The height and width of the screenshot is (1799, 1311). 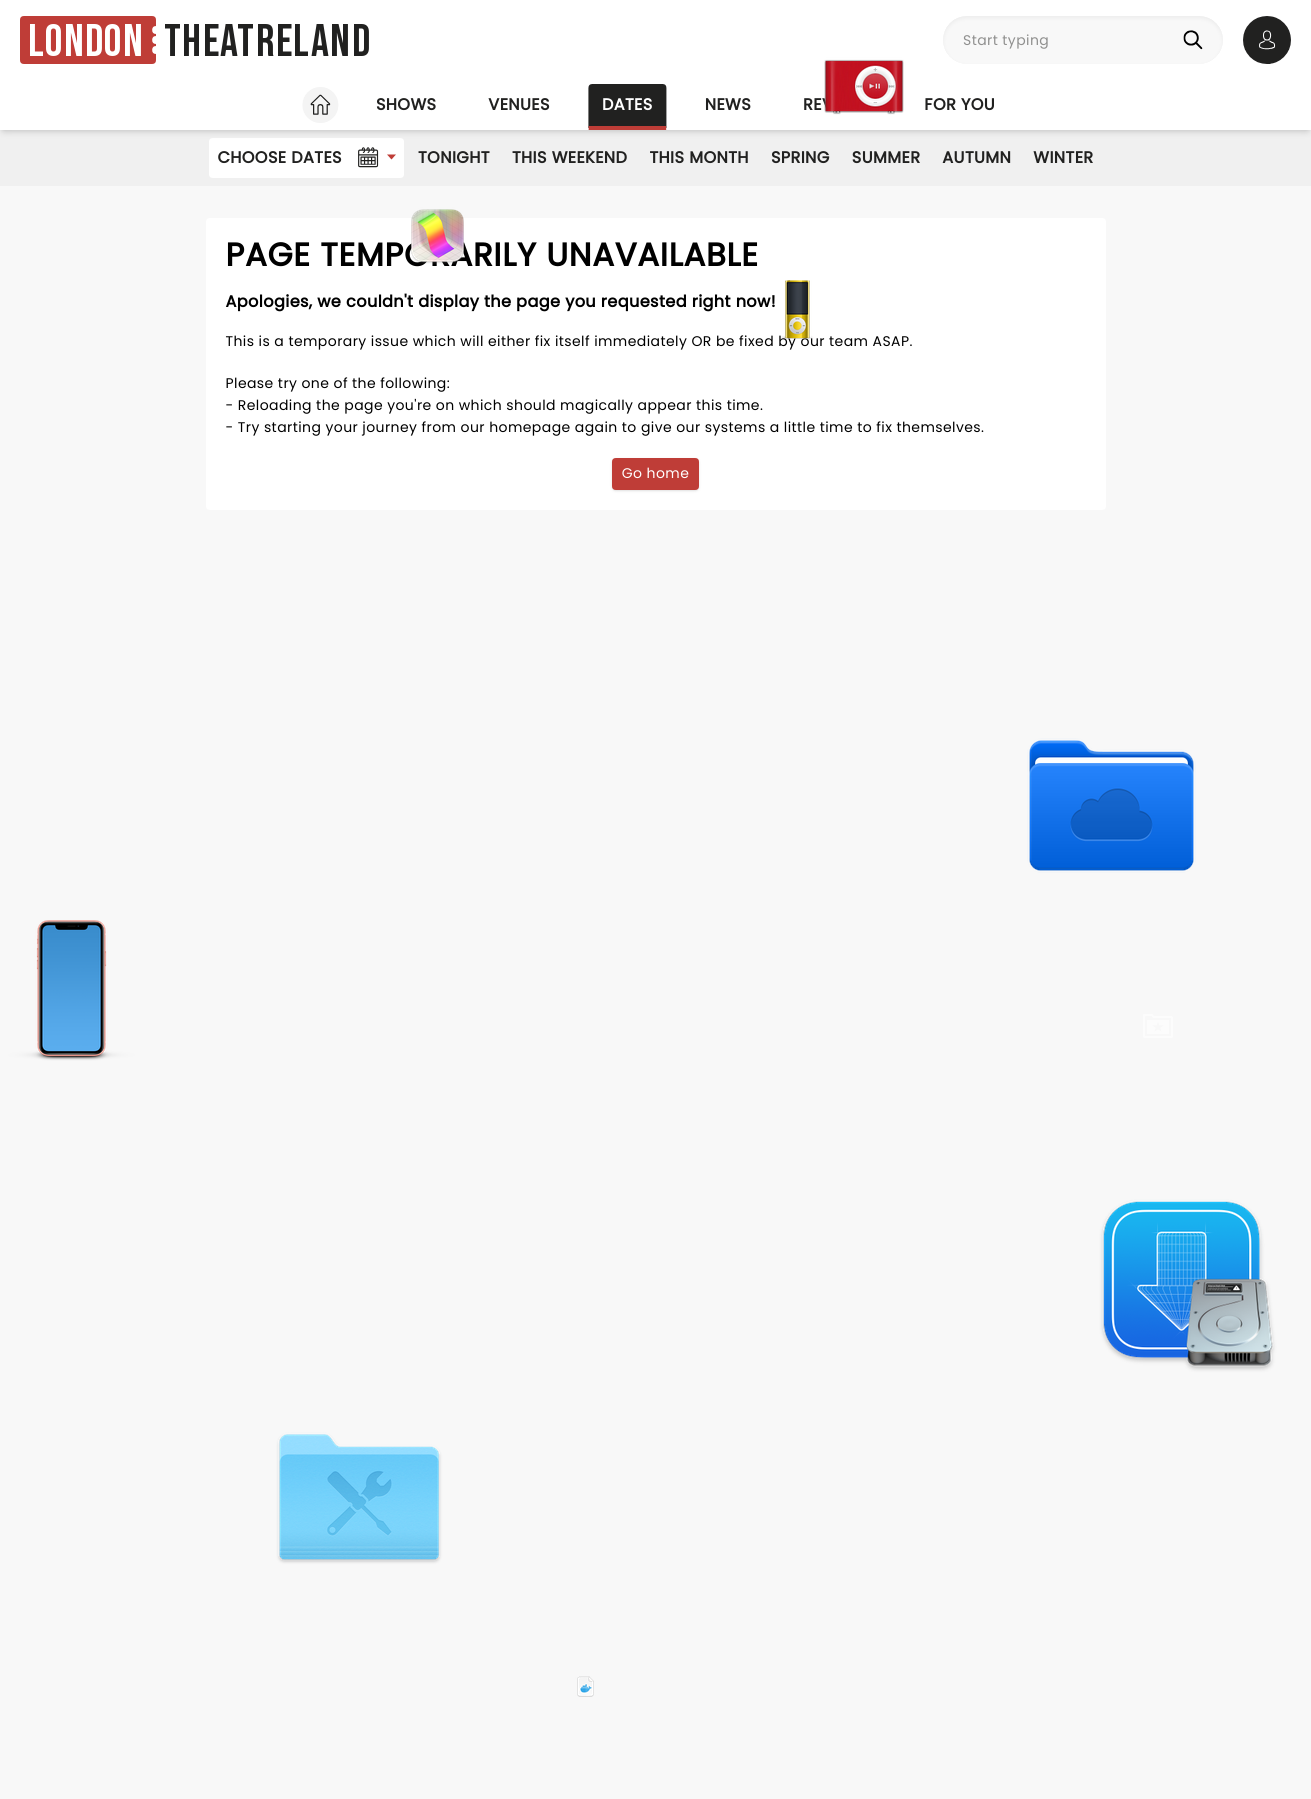 I want to click on access your favorites folder in the media library, so click(x=1158, y=1026).